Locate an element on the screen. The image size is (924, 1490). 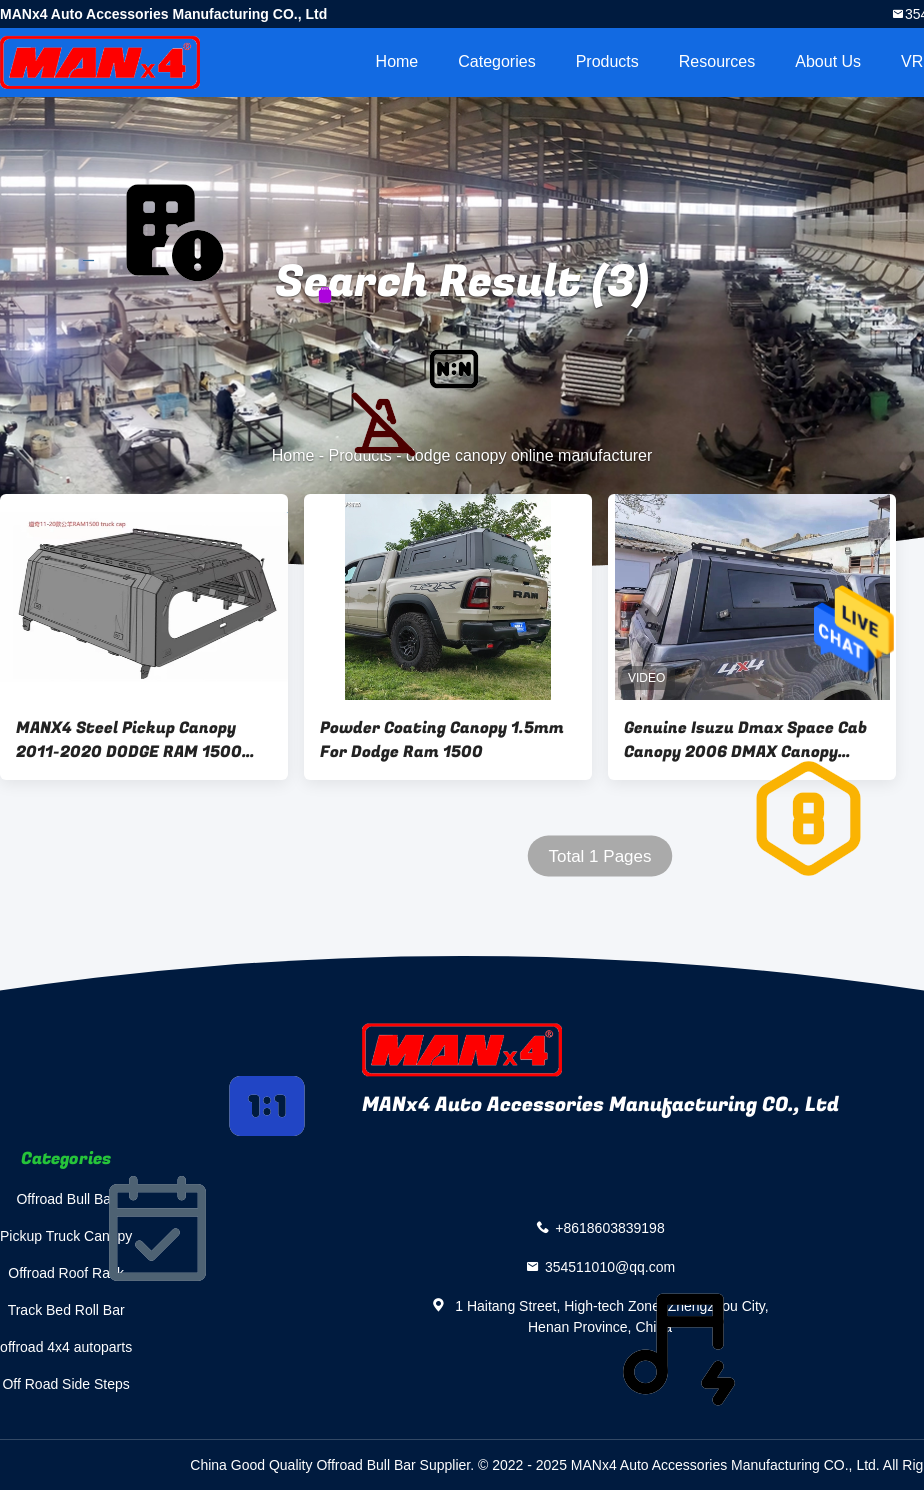
building or property alert notification is located at coordinates (172, 230).